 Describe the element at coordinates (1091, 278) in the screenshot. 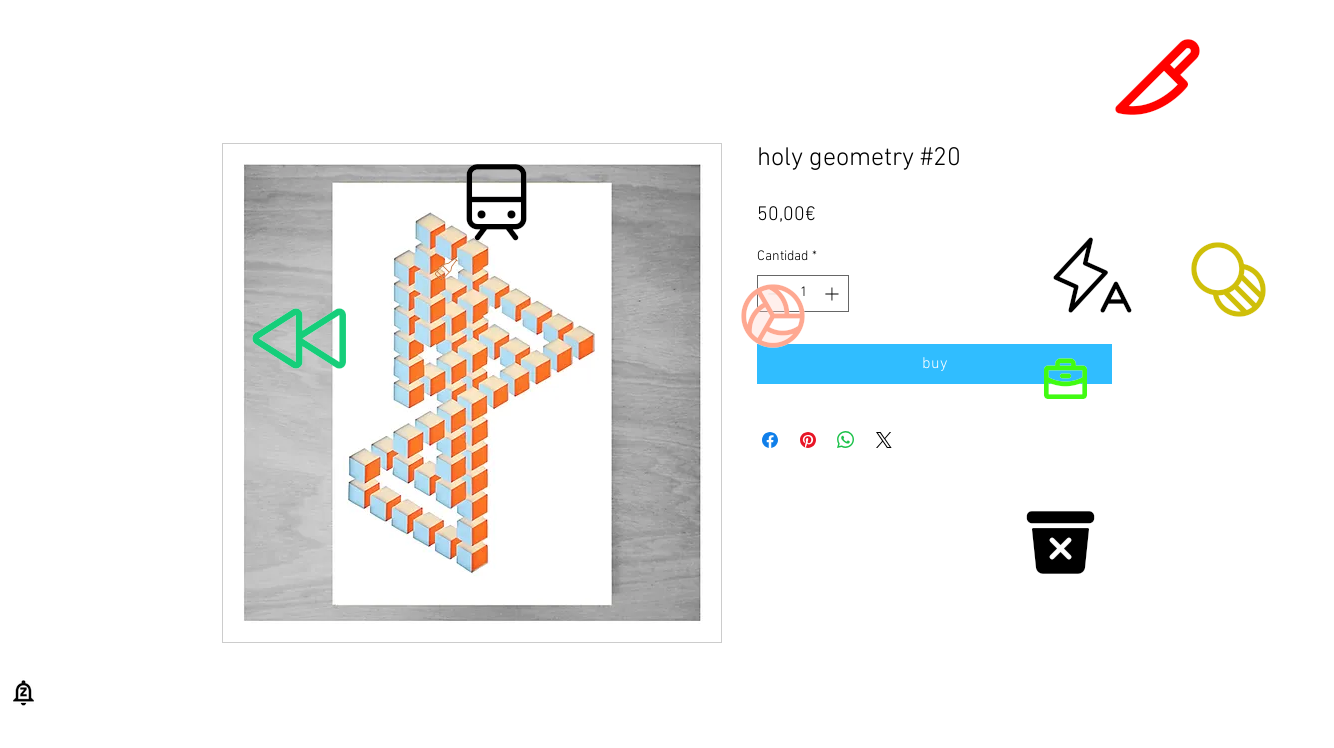

I see `enable auto-flash mode` at that location.